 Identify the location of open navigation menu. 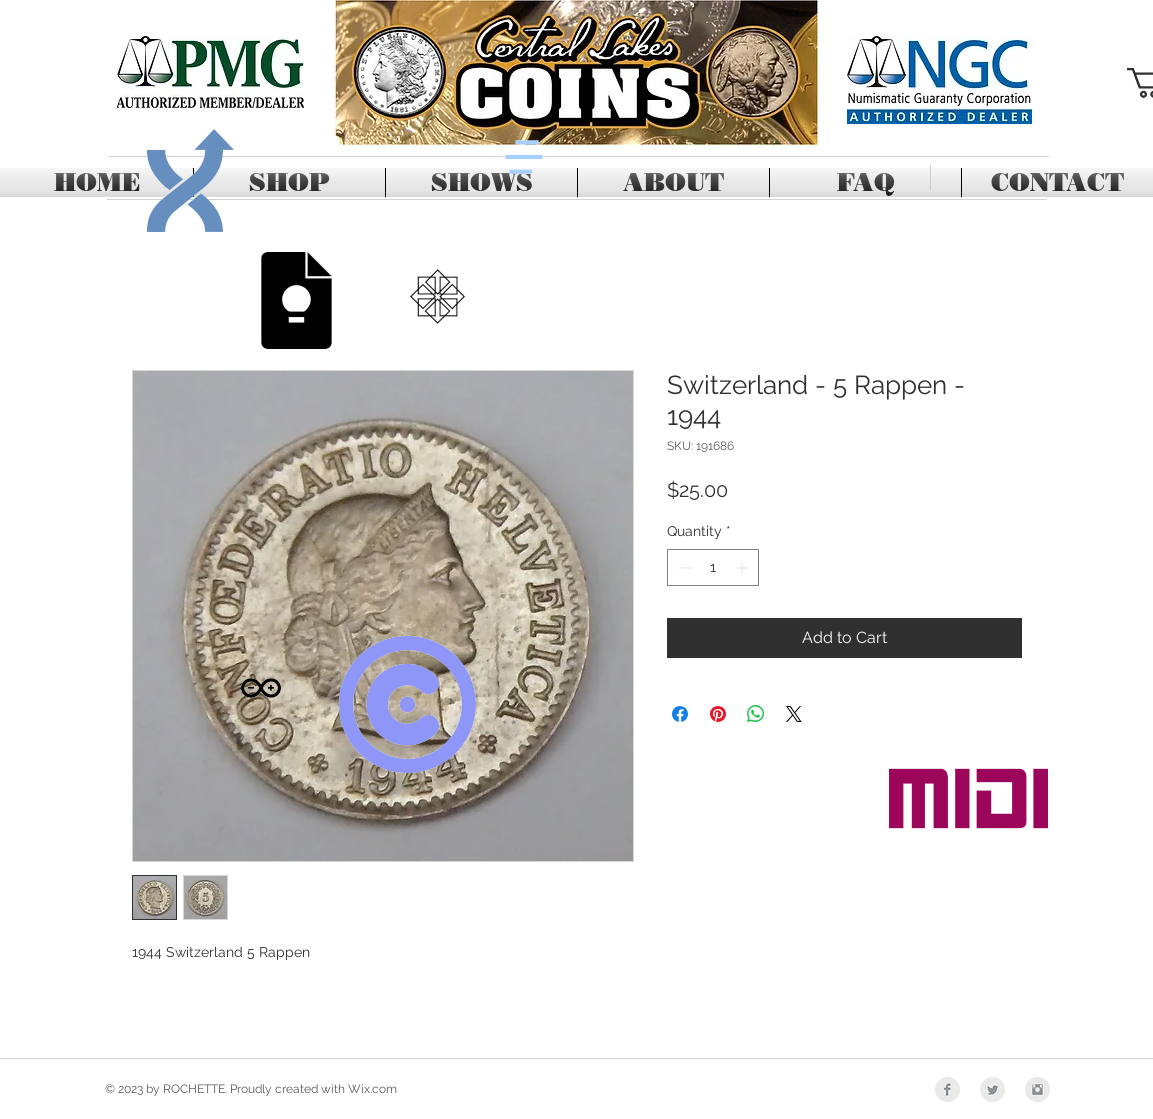
(524, 157).